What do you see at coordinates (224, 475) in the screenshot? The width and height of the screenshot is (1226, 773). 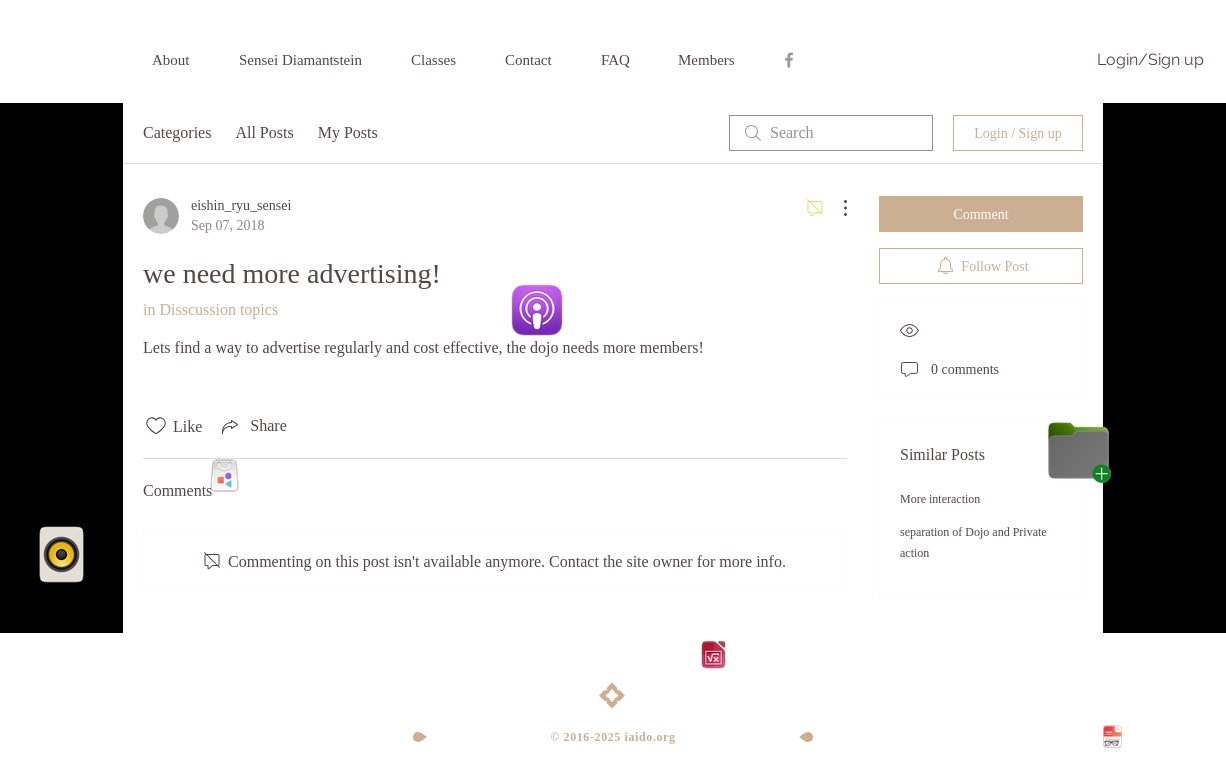 I see `open the software center to browse and install apps` at bounding box center [224, 475].